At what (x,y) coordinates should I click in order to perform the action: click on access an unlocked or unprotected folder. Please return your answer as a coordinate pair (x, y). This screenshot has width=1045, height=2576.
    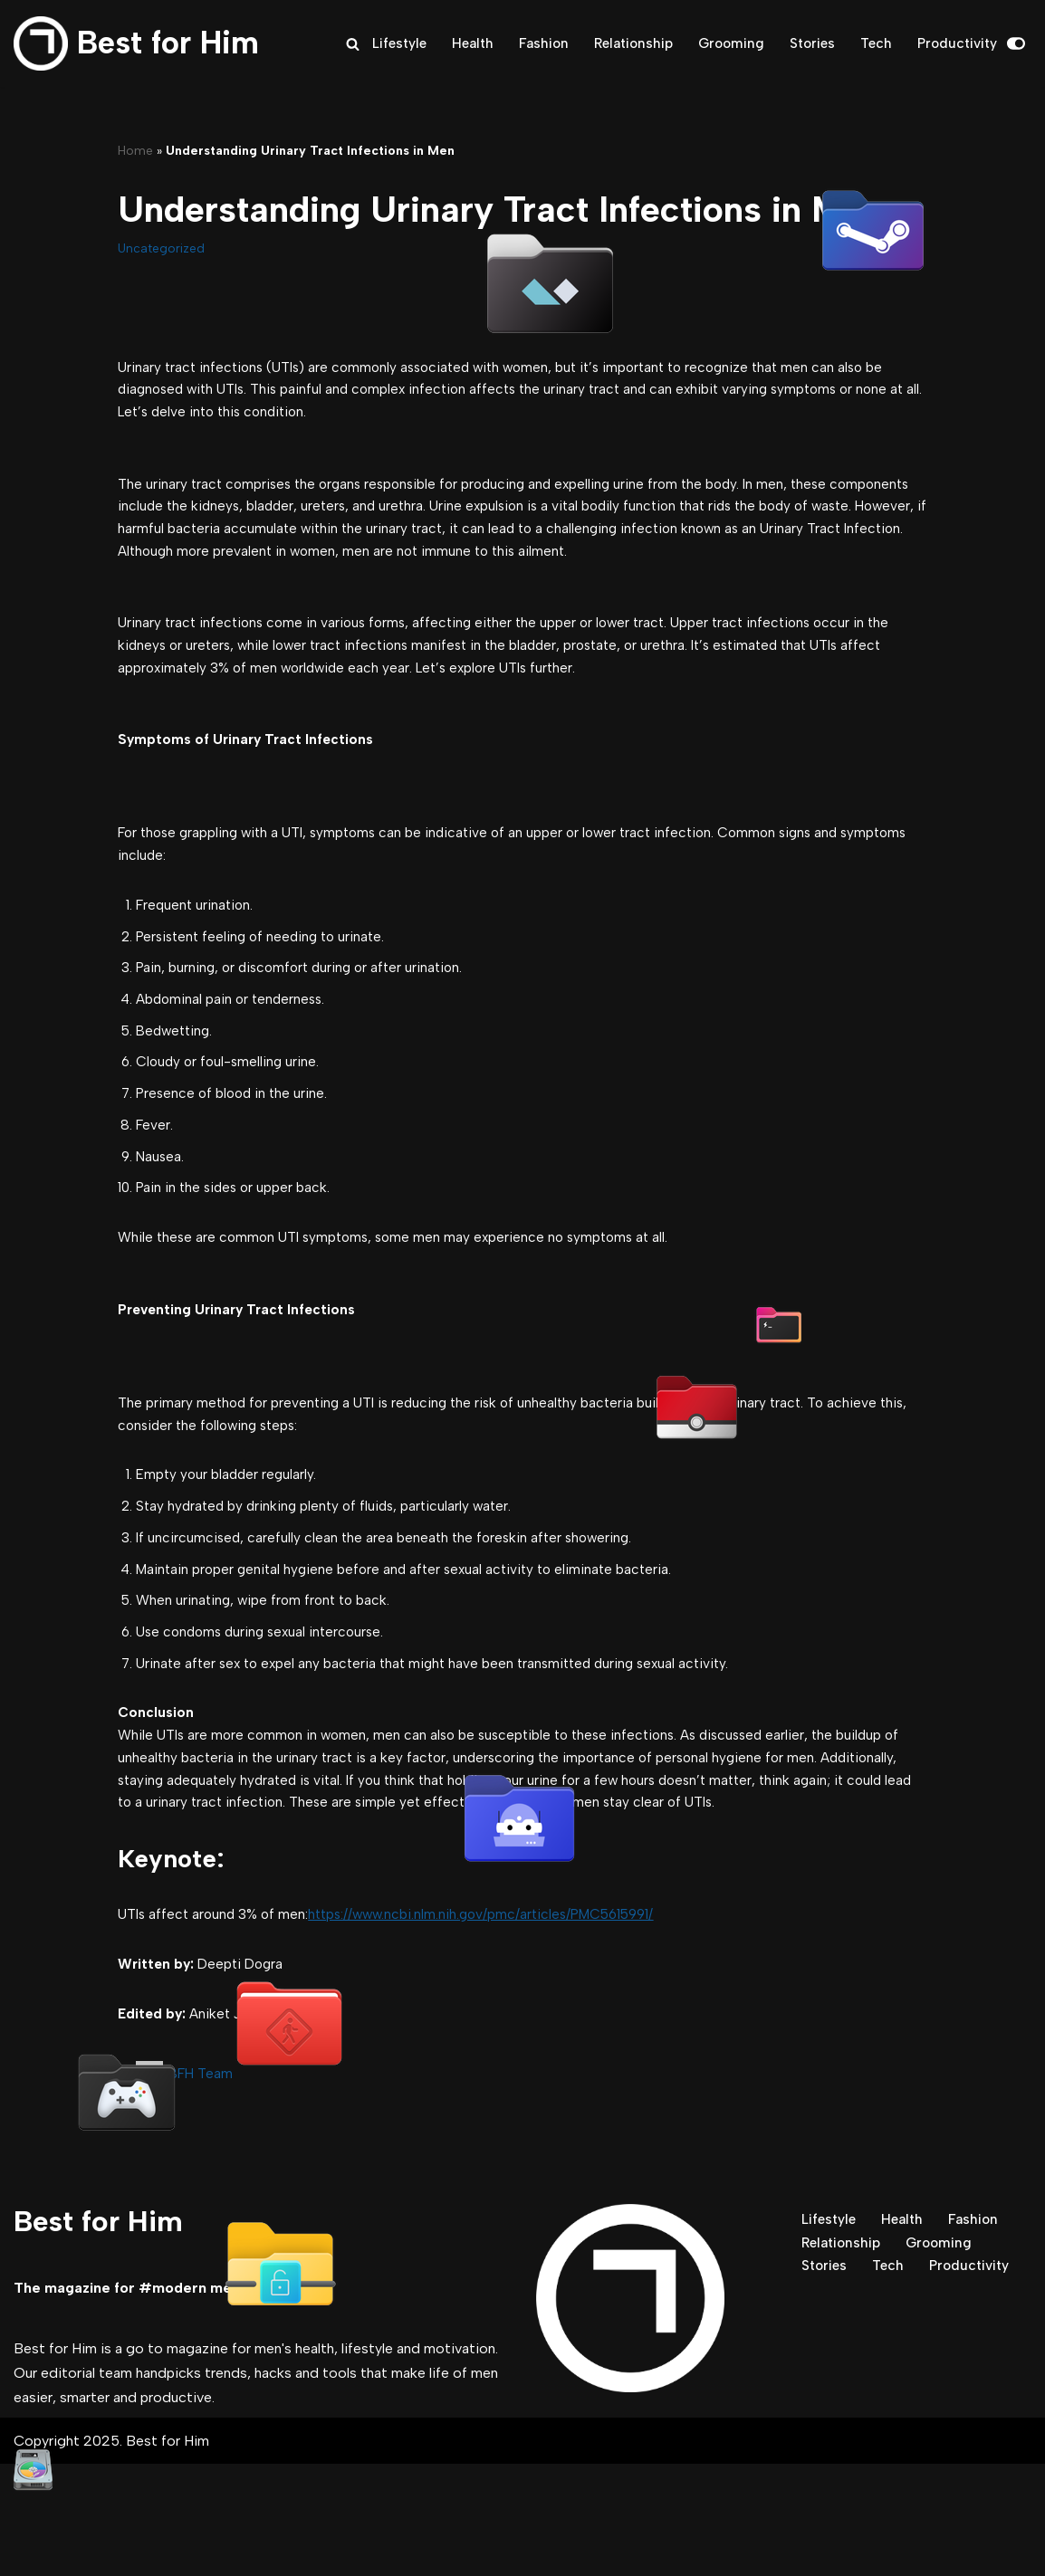
    Looking at the image, I should click on (280, 2266).